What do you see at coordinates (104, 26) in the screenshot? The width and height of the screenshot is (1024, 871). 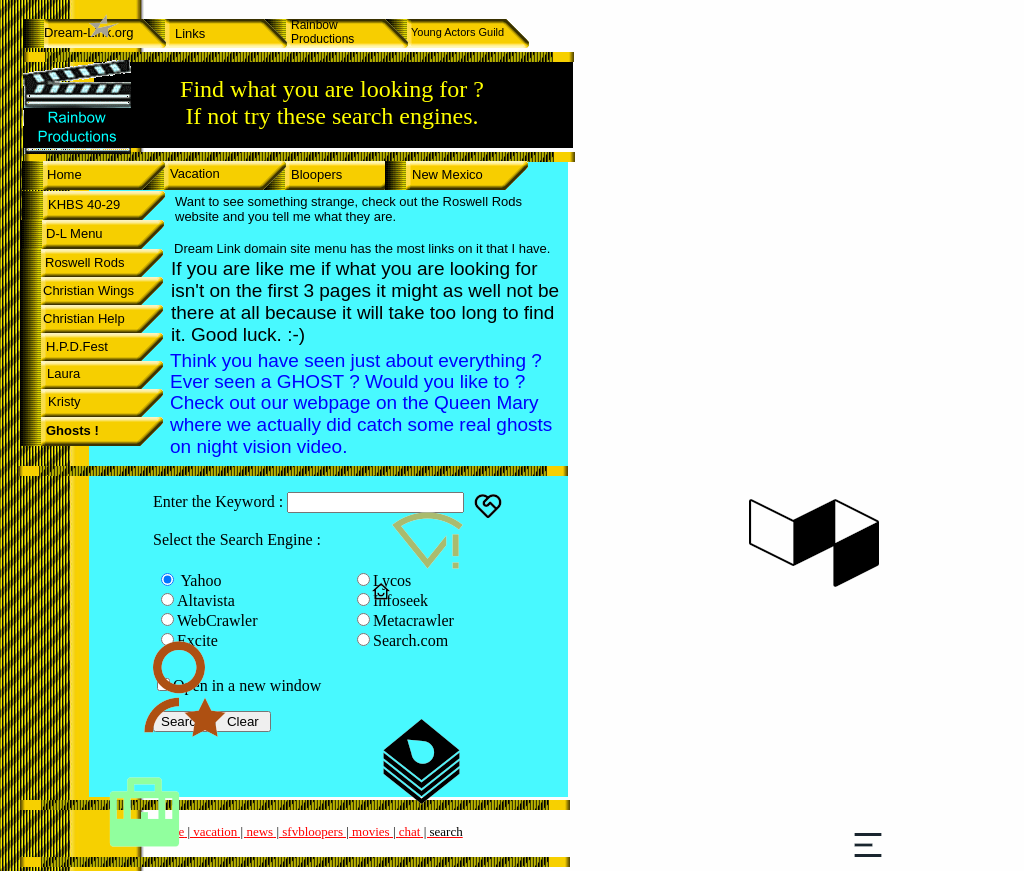 I see `visit the ESEA gaming platform` at bounding box center [104, 26].